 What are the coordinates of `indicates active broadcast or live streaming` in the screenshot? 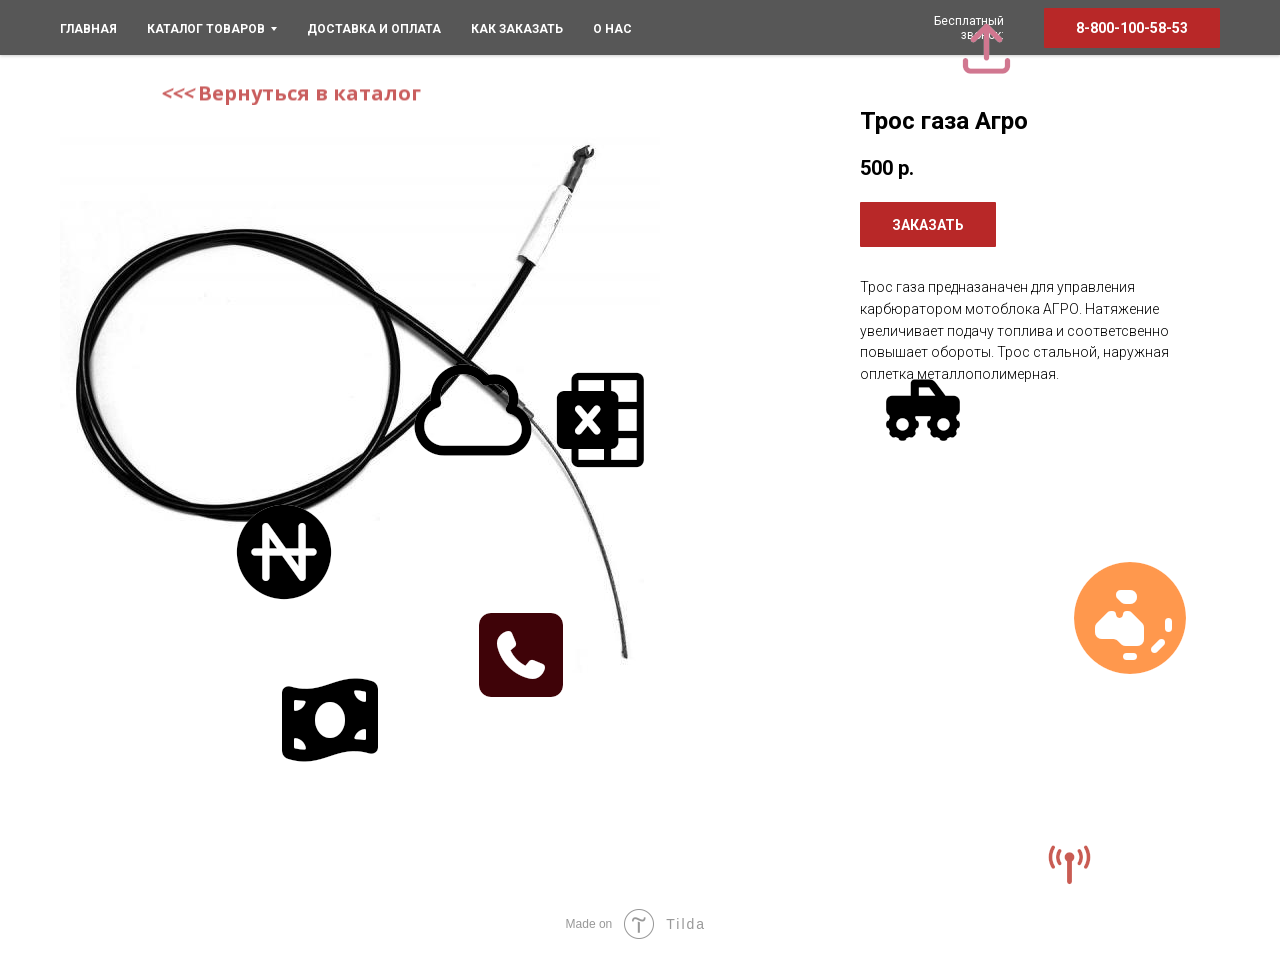 It's located at (1069, 864).